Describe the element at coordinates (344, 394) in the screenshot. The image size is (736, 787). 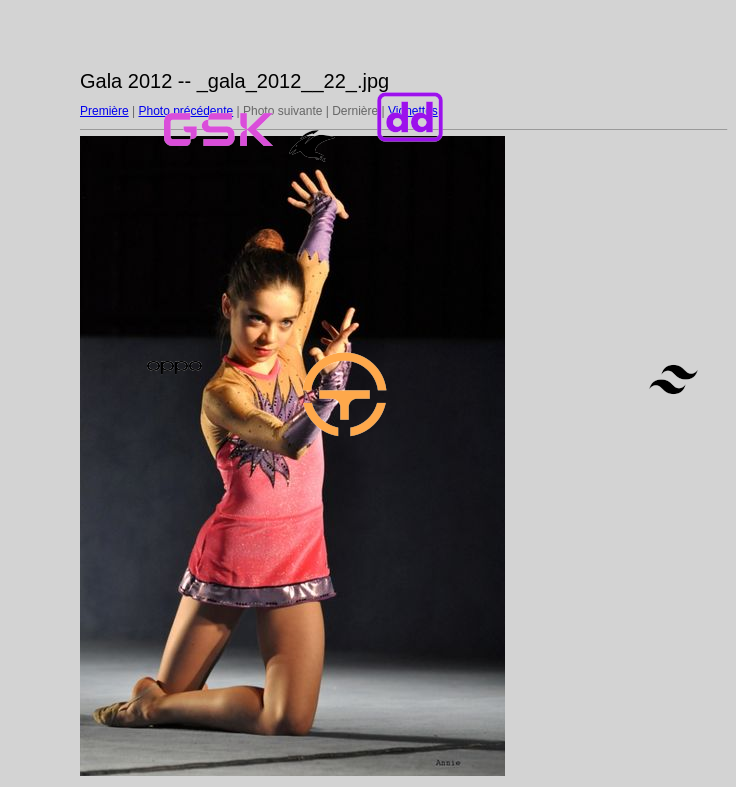
I see `access driving or navigation mode` at that location.